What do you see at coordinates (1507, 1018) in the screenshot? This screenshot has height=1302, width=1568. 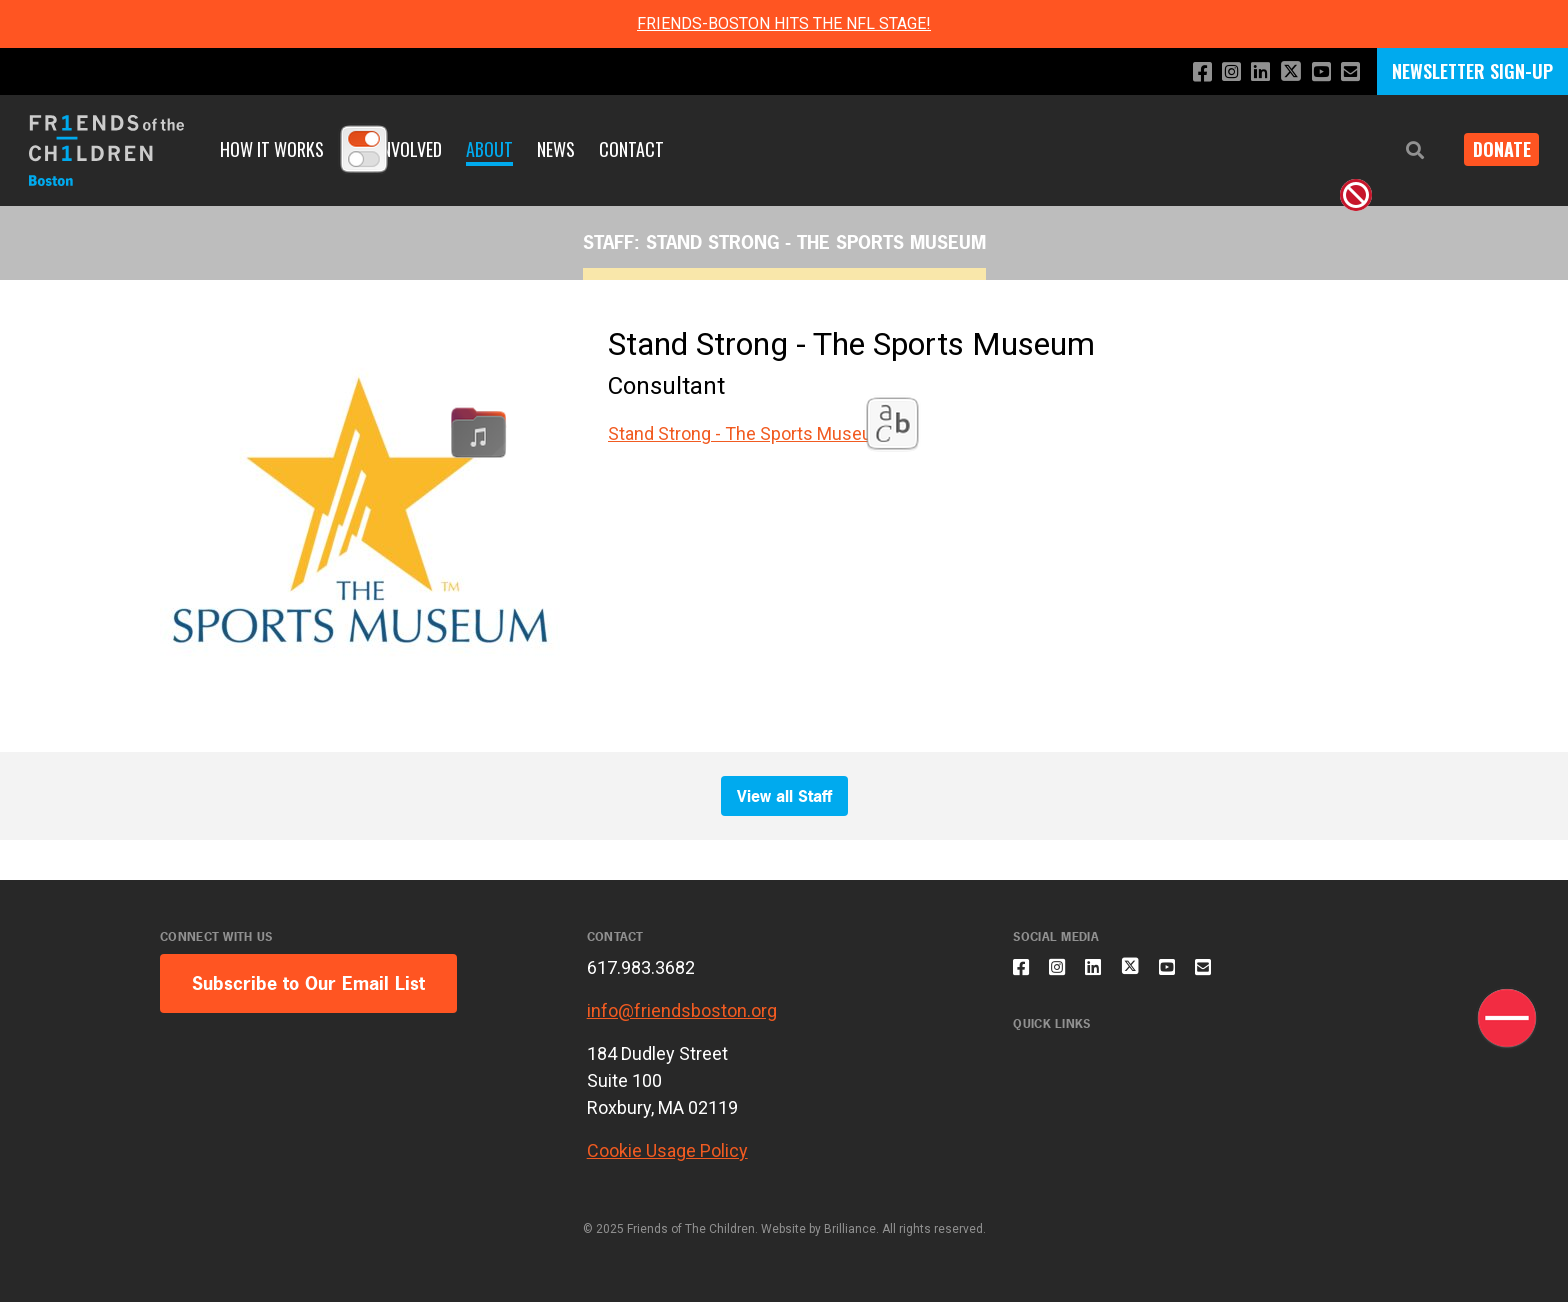 I see `indicates an error or critical issue has occurred` at bounding box center [1507, 1018].